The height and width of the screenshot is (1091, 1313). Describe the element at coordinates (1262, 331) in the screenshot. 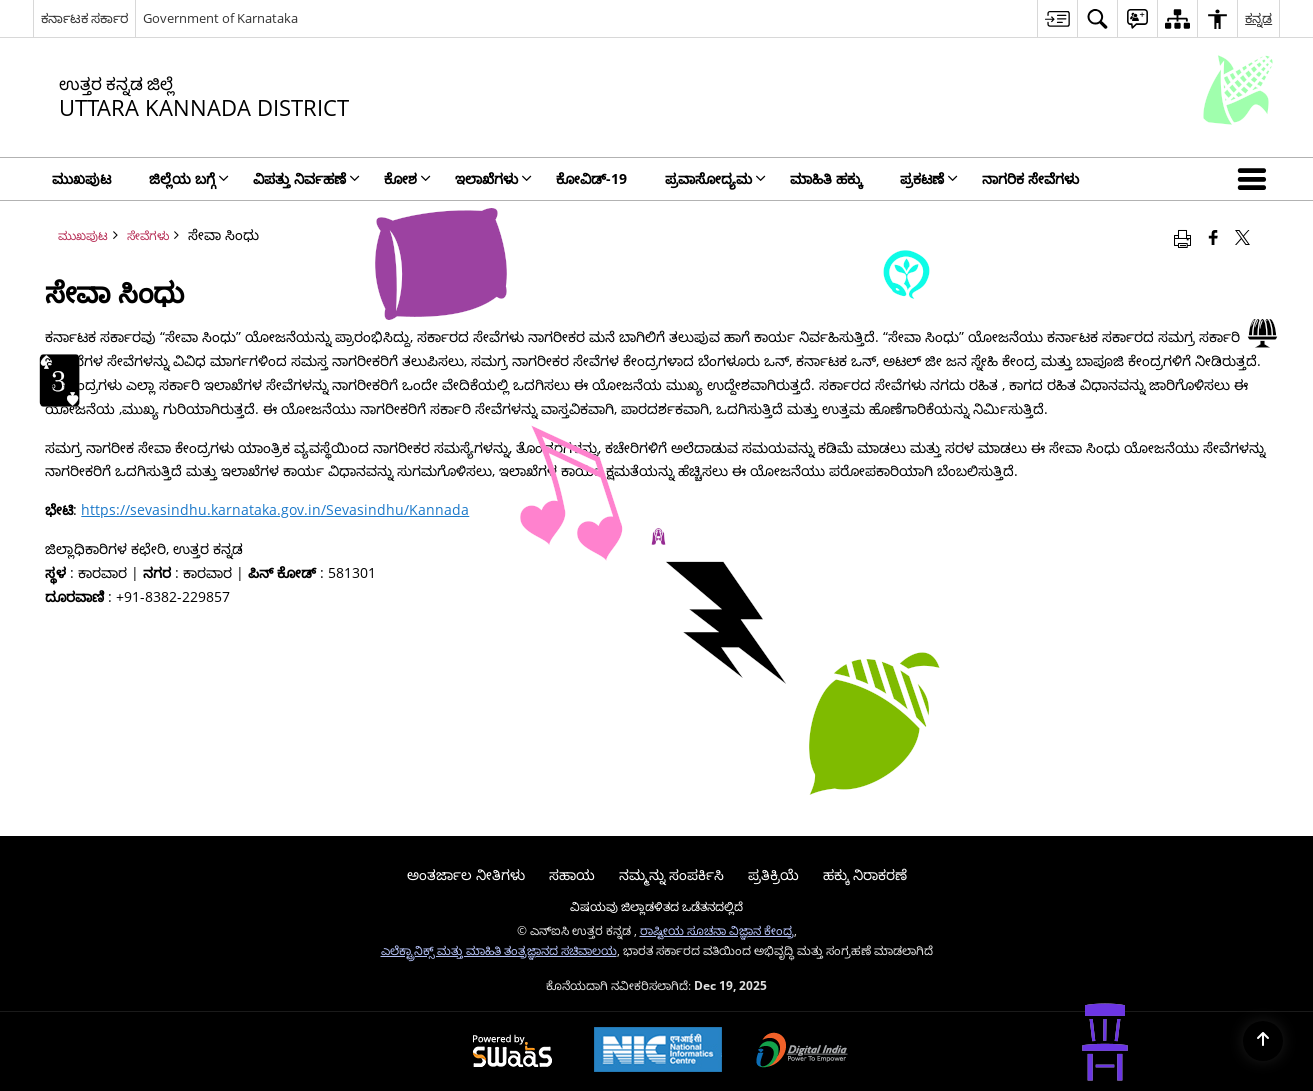

I see `dessert or sweet treat category in a game menu` at that location.